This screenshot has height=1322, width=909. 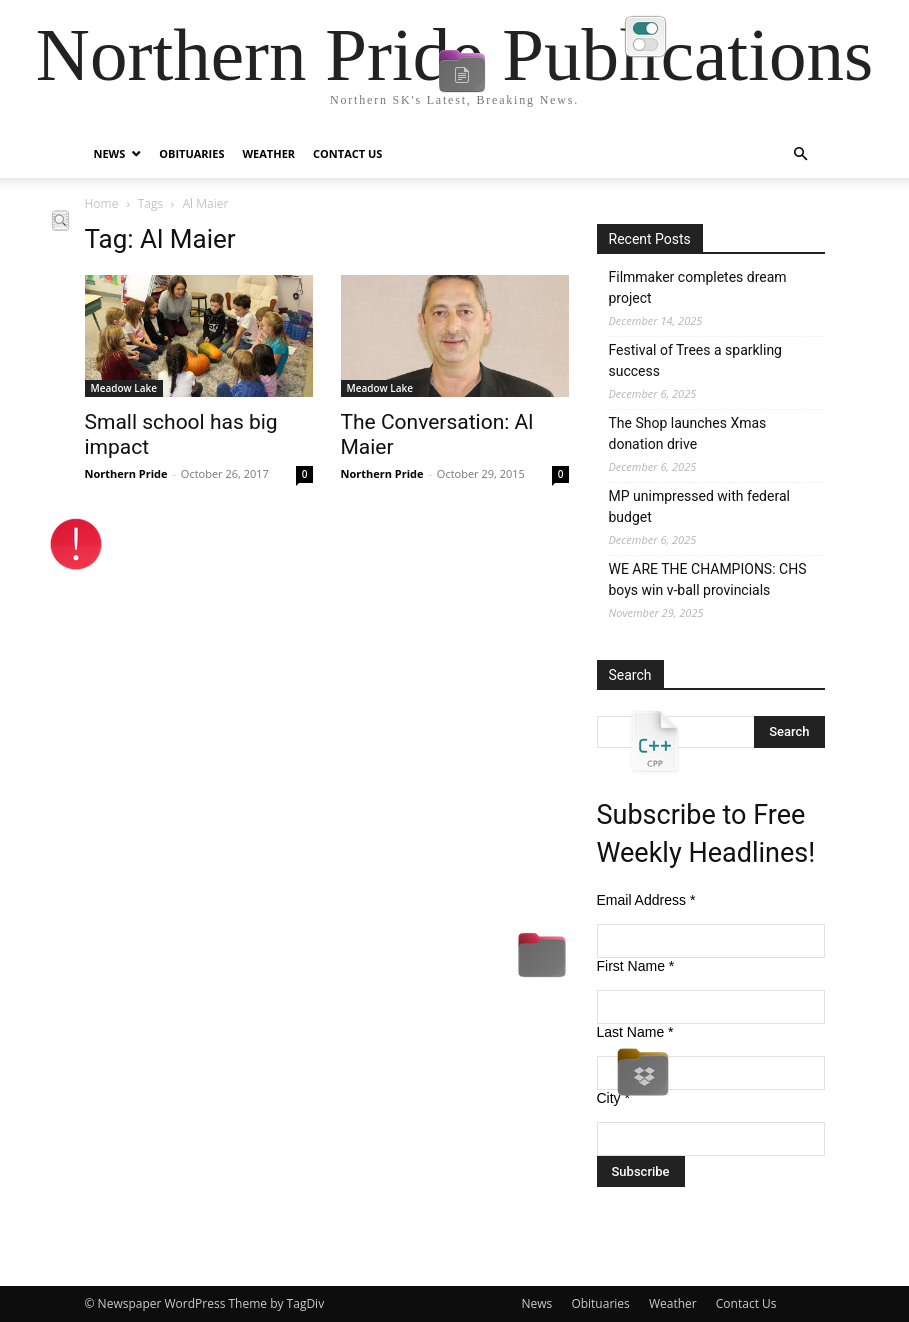 What do you see at coordinates (643, 1072) in the screenshot?
I see `open your dropbox synced folder` at bounding box center [643, 1072].